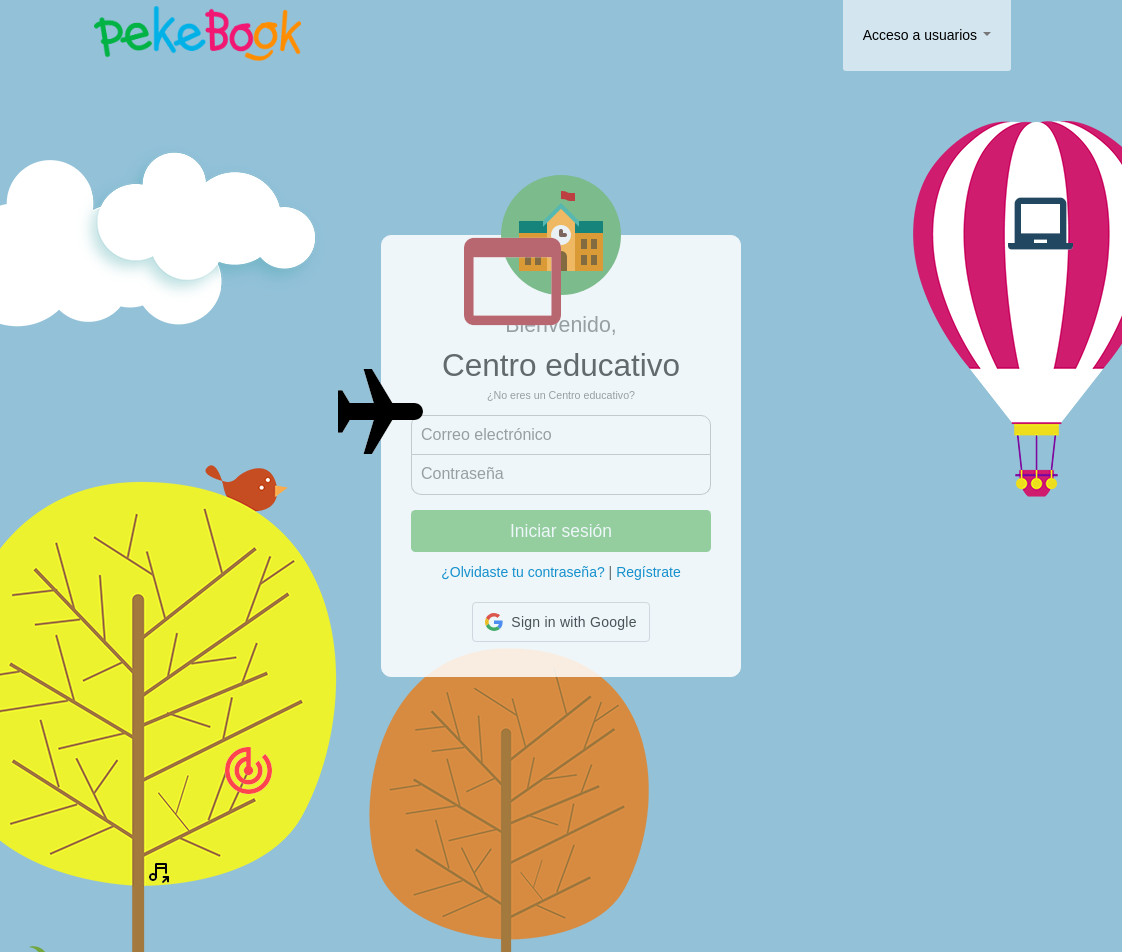  Describe the element at coordinates (159, 872) in the screenshot. I see `share a song or audio file` at that location.